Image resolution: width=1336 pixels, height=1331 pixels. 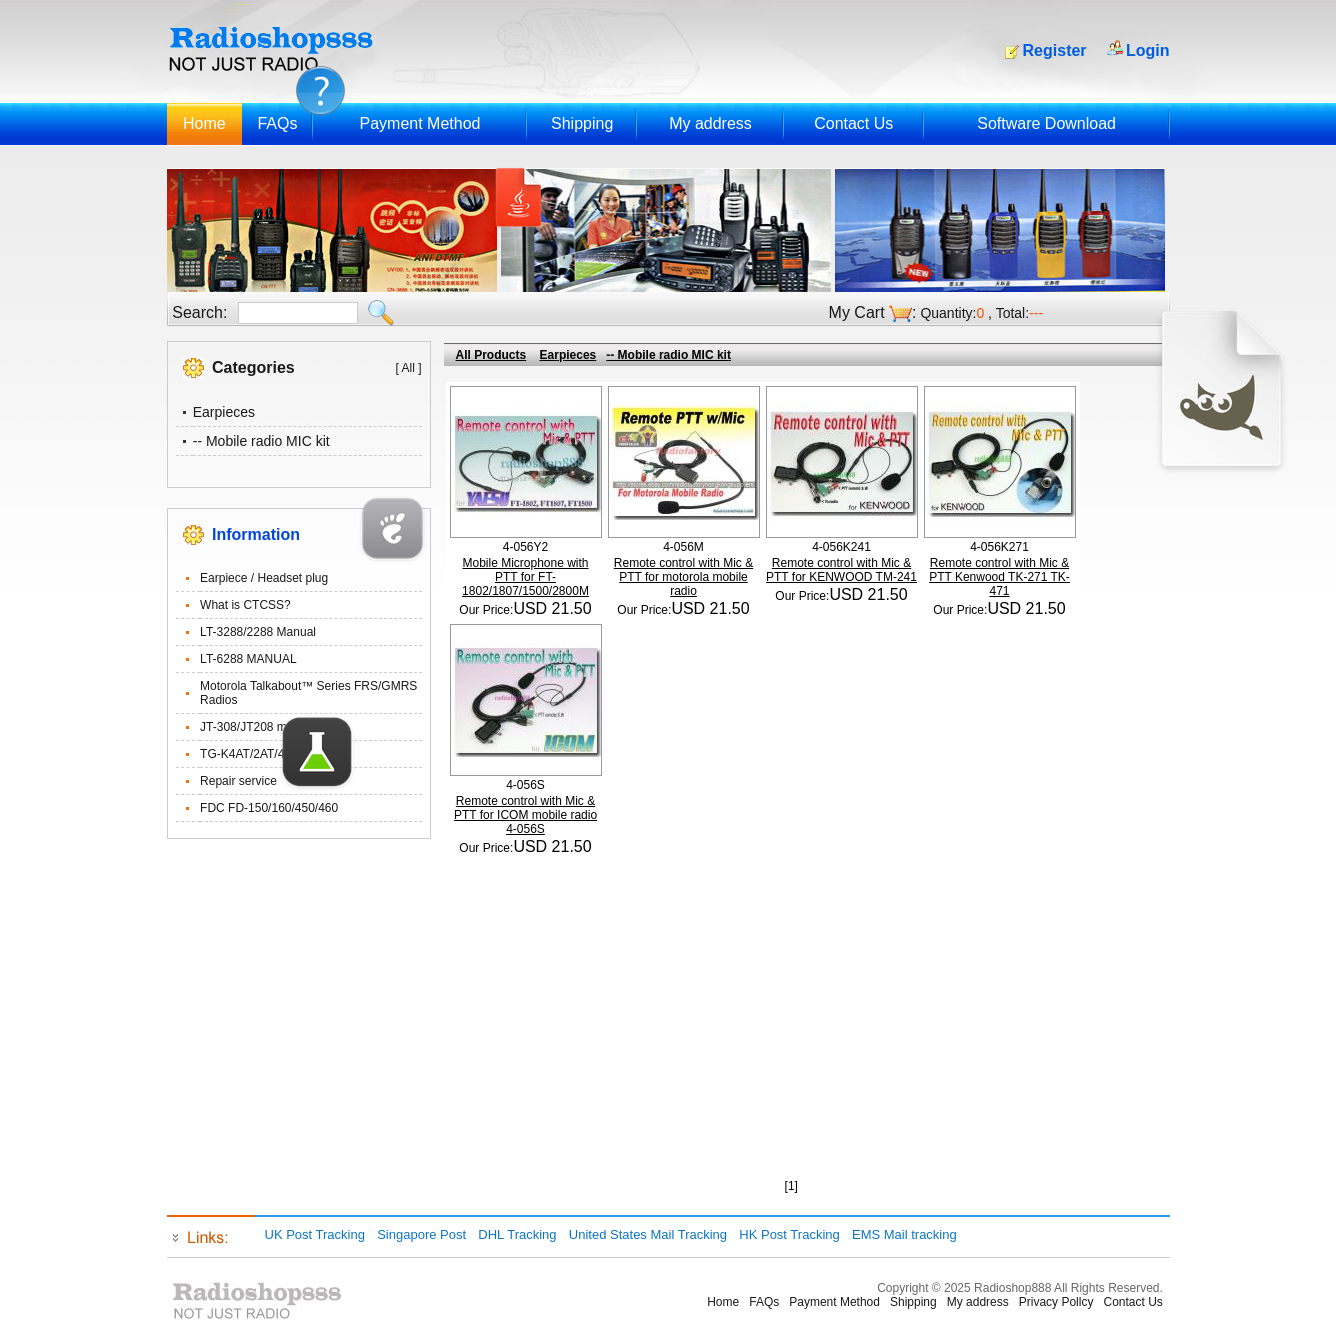 I want to click on open a compressed GIMP project file, so click(x=1221, y=391).